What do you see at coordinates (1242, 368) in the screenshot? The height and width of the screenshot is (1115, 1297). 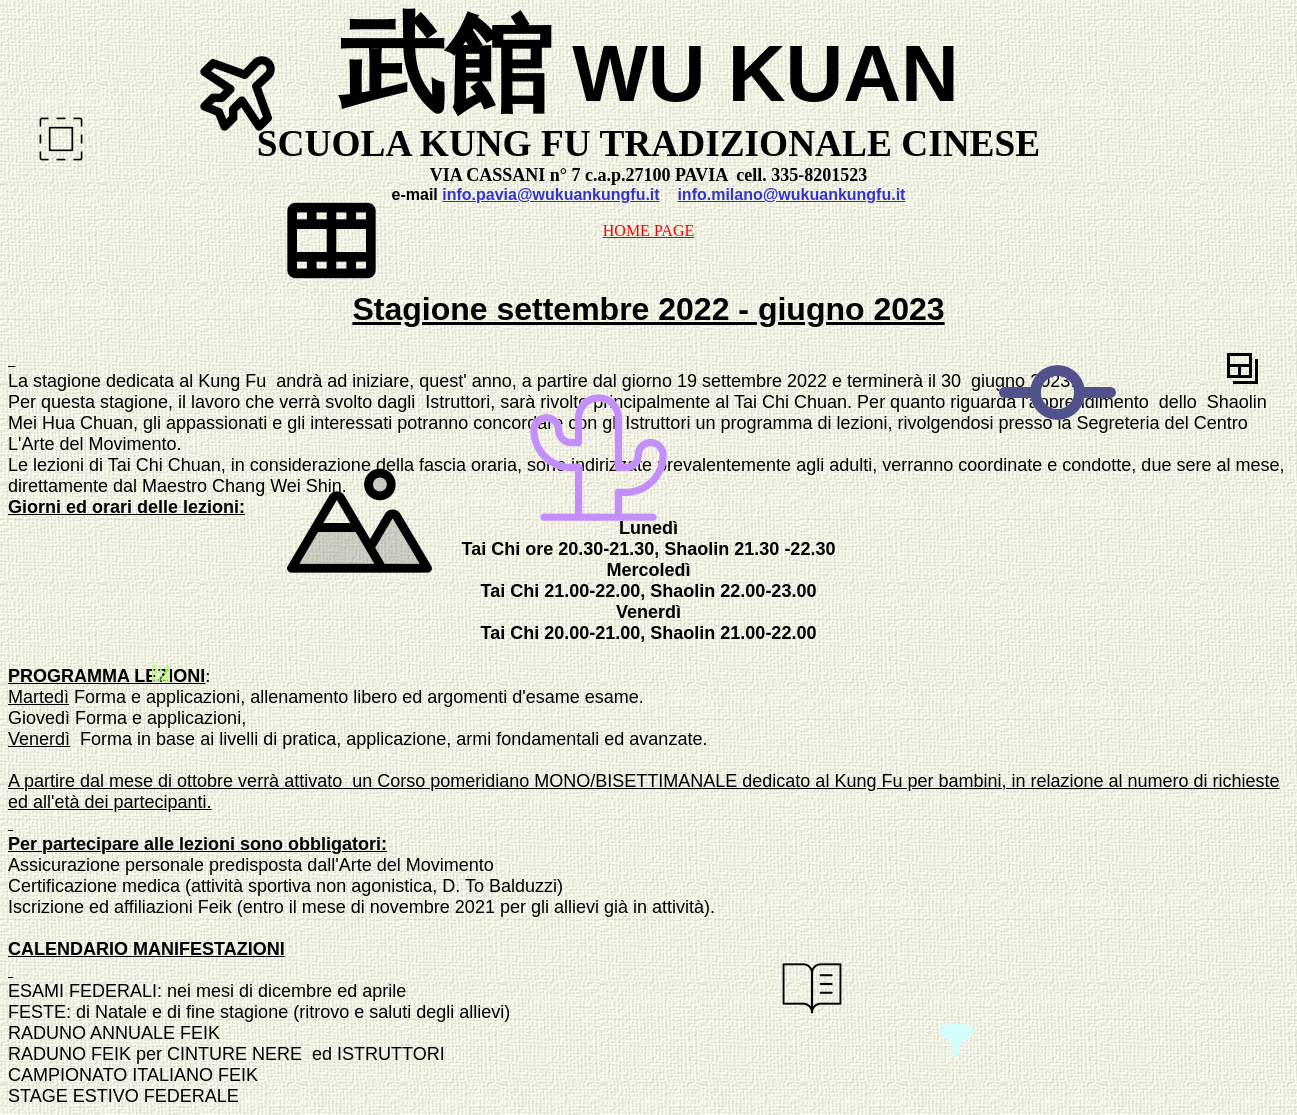 I see `create a backup of table data` at bounding box center [1242, 368].